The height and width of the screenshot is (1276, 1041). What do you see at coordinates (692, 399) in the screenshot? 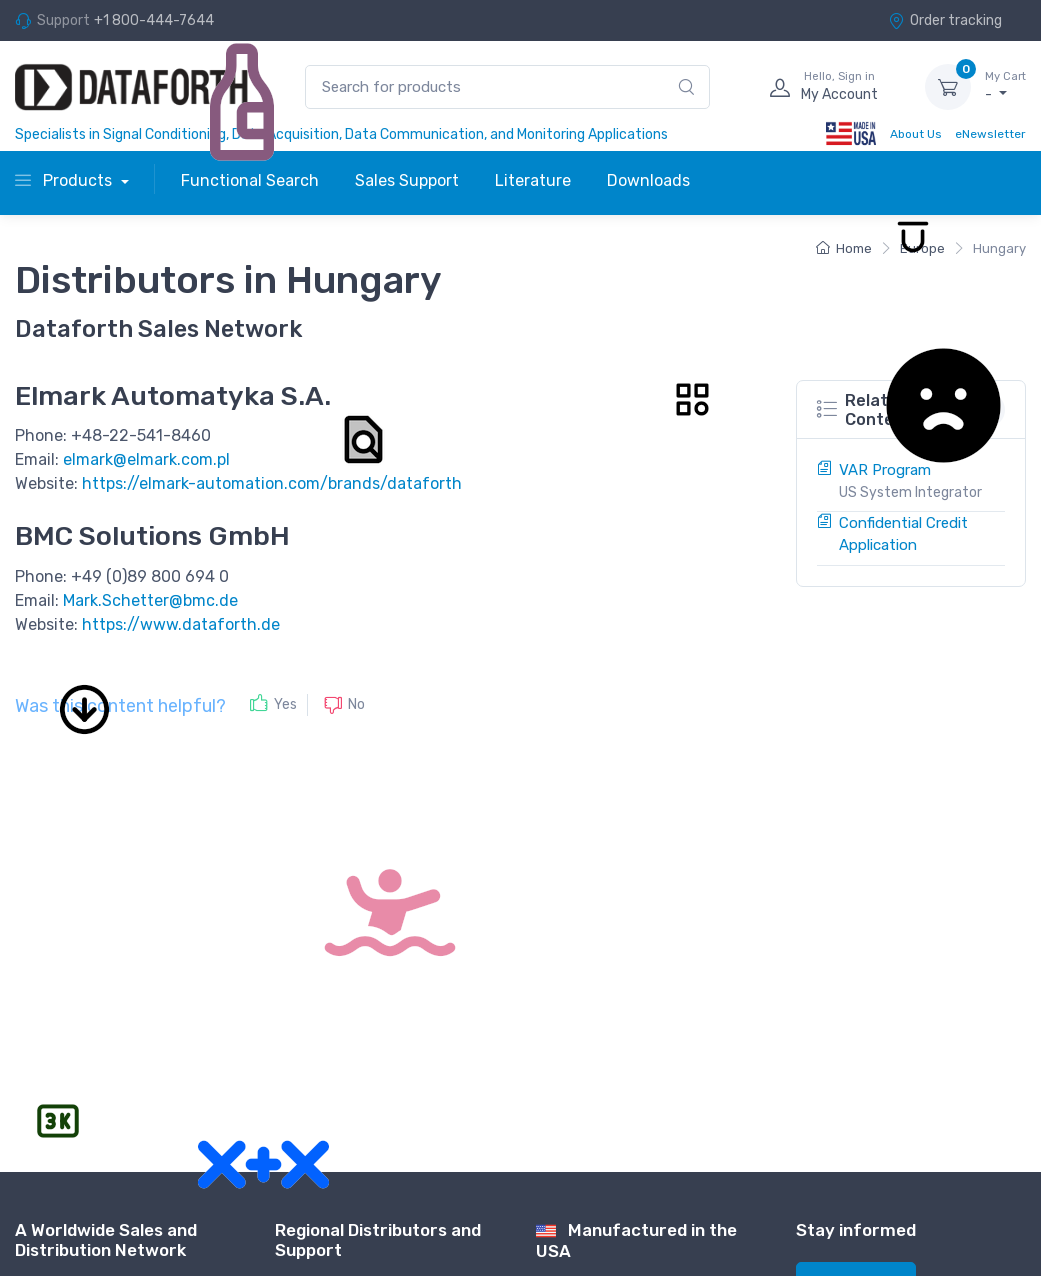
I see `browse categories or sections` at bounding box center [692, 399].